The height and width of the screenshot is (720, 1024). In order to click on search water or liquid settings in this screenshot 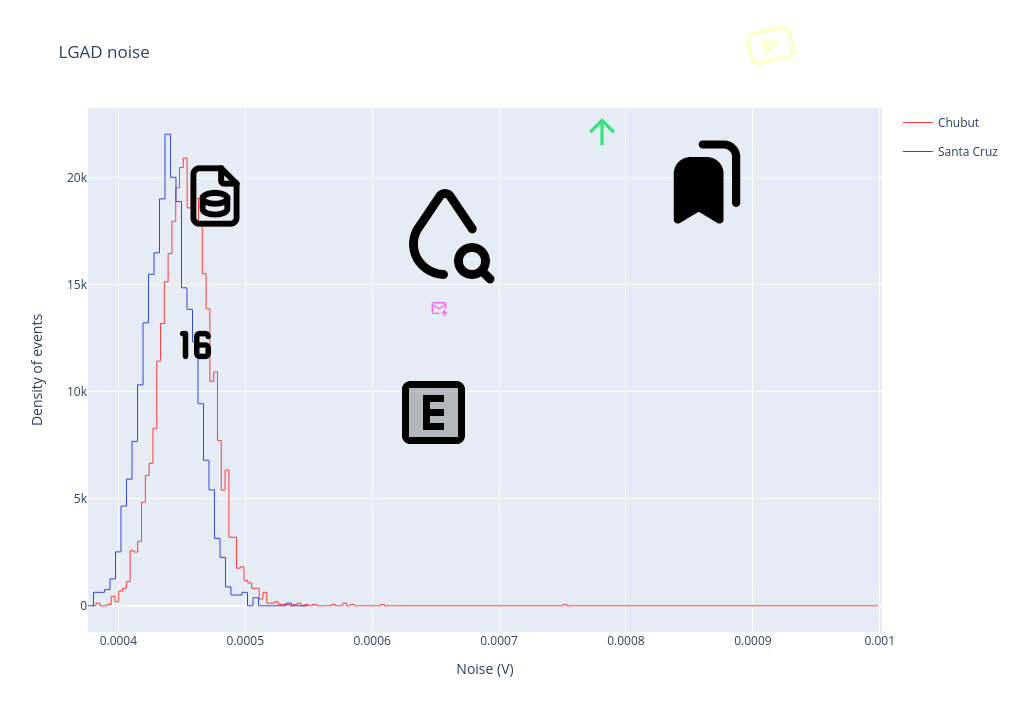, I will do `click(445, 234)`.